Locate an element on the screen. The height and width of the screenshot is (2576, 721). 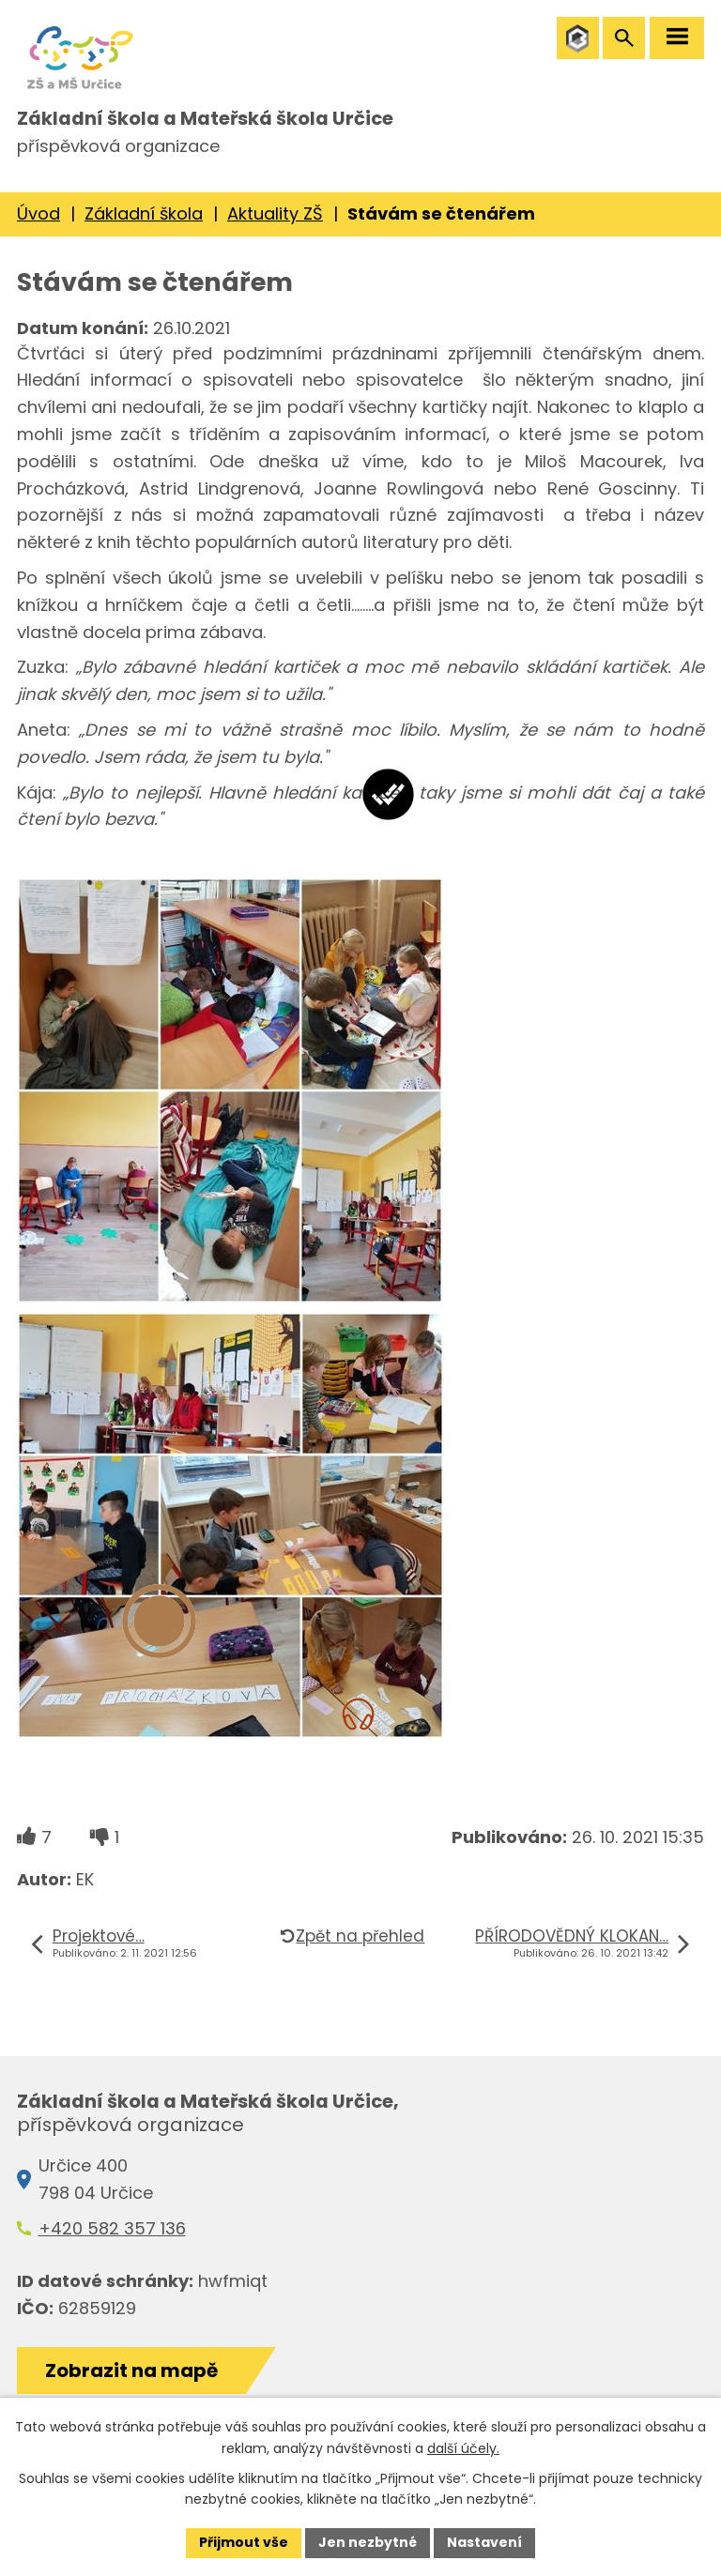
contact customer support is located at coordinates (358, 1714).